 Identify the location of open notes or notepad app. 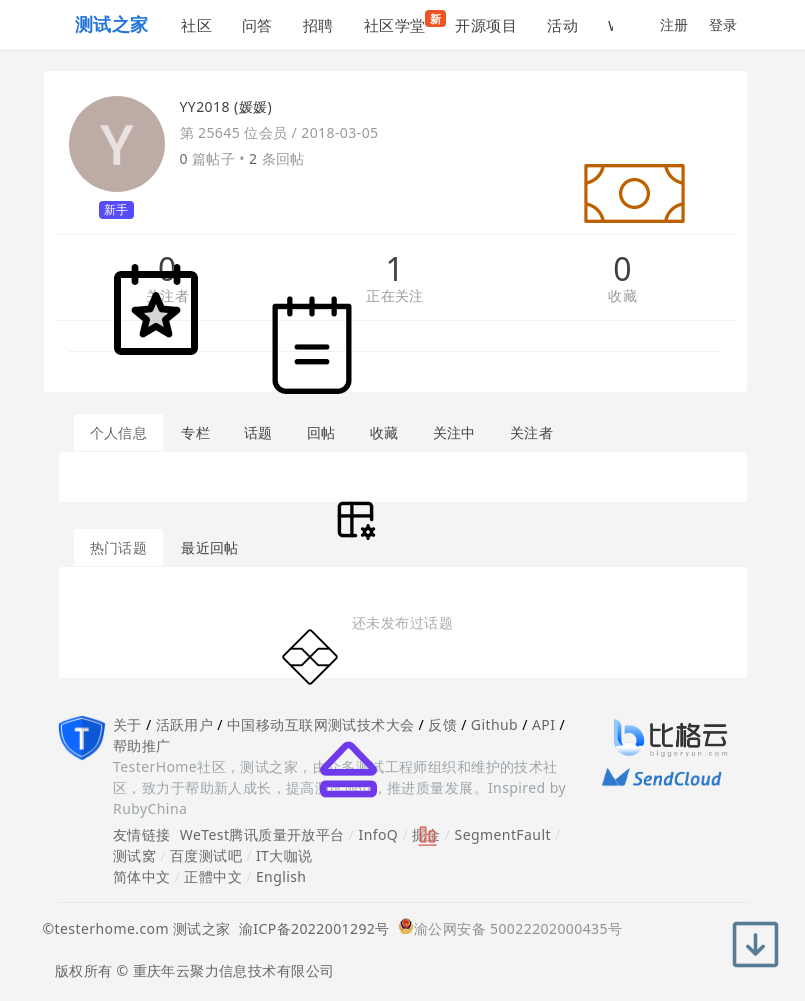
(312, 347).